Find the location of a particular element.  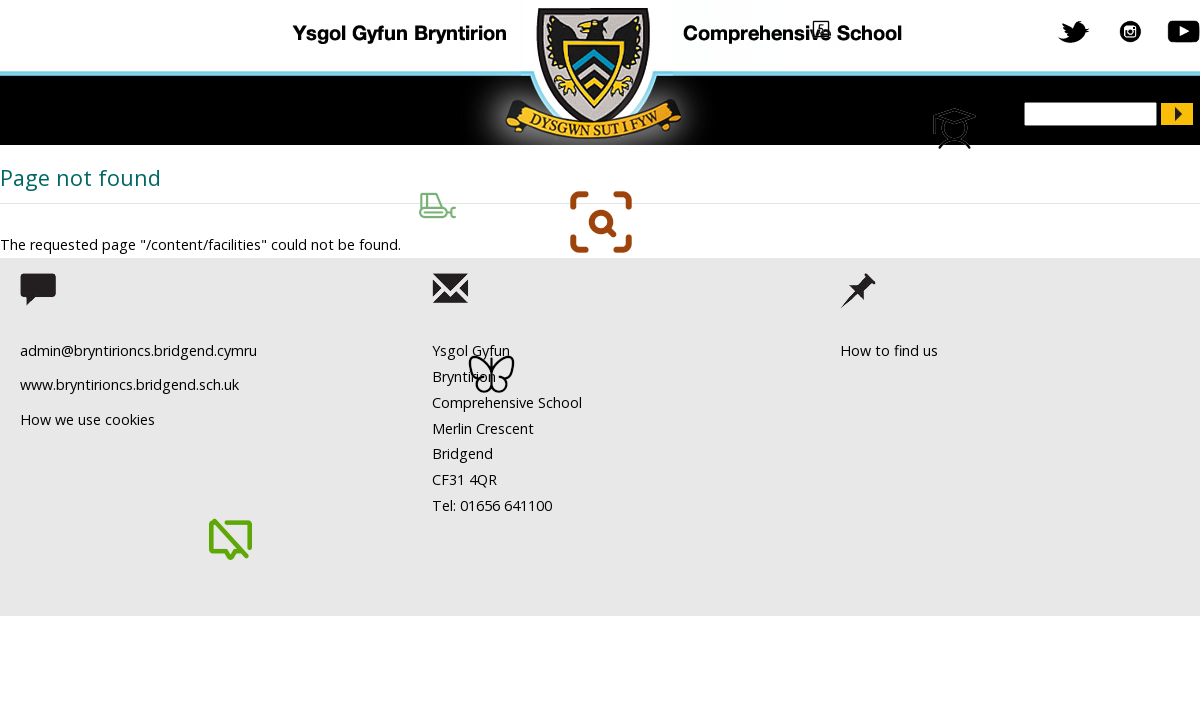

indicates a lightweight or delicate mode is located at coordinates (491, 373).